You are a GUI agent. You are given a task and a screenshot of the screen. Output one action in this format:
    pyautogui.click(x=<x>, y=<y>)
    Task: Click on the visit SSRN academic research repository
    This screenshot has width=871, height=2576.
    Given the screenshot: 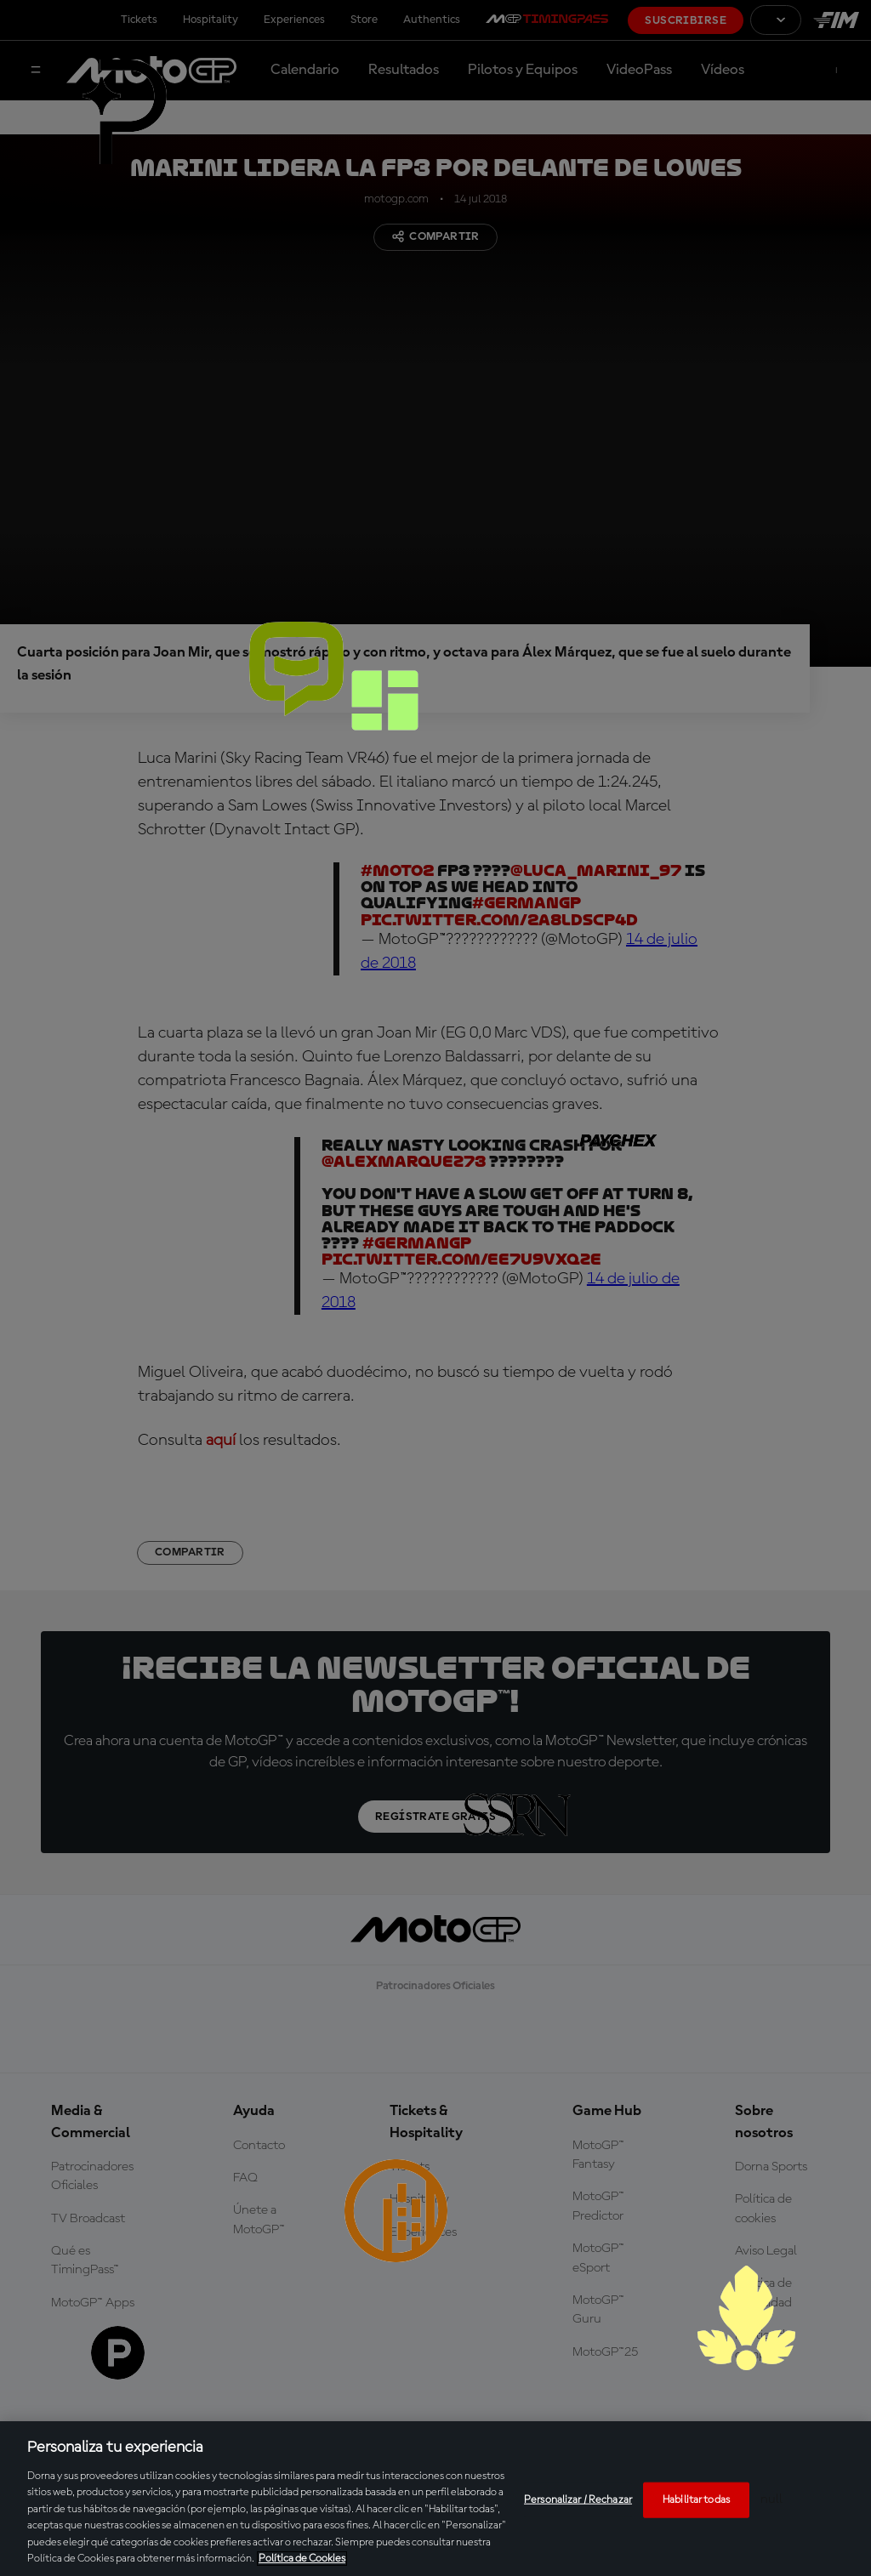 What is the action you would take?
    pyautogui.click(x=517, y=1815)
    